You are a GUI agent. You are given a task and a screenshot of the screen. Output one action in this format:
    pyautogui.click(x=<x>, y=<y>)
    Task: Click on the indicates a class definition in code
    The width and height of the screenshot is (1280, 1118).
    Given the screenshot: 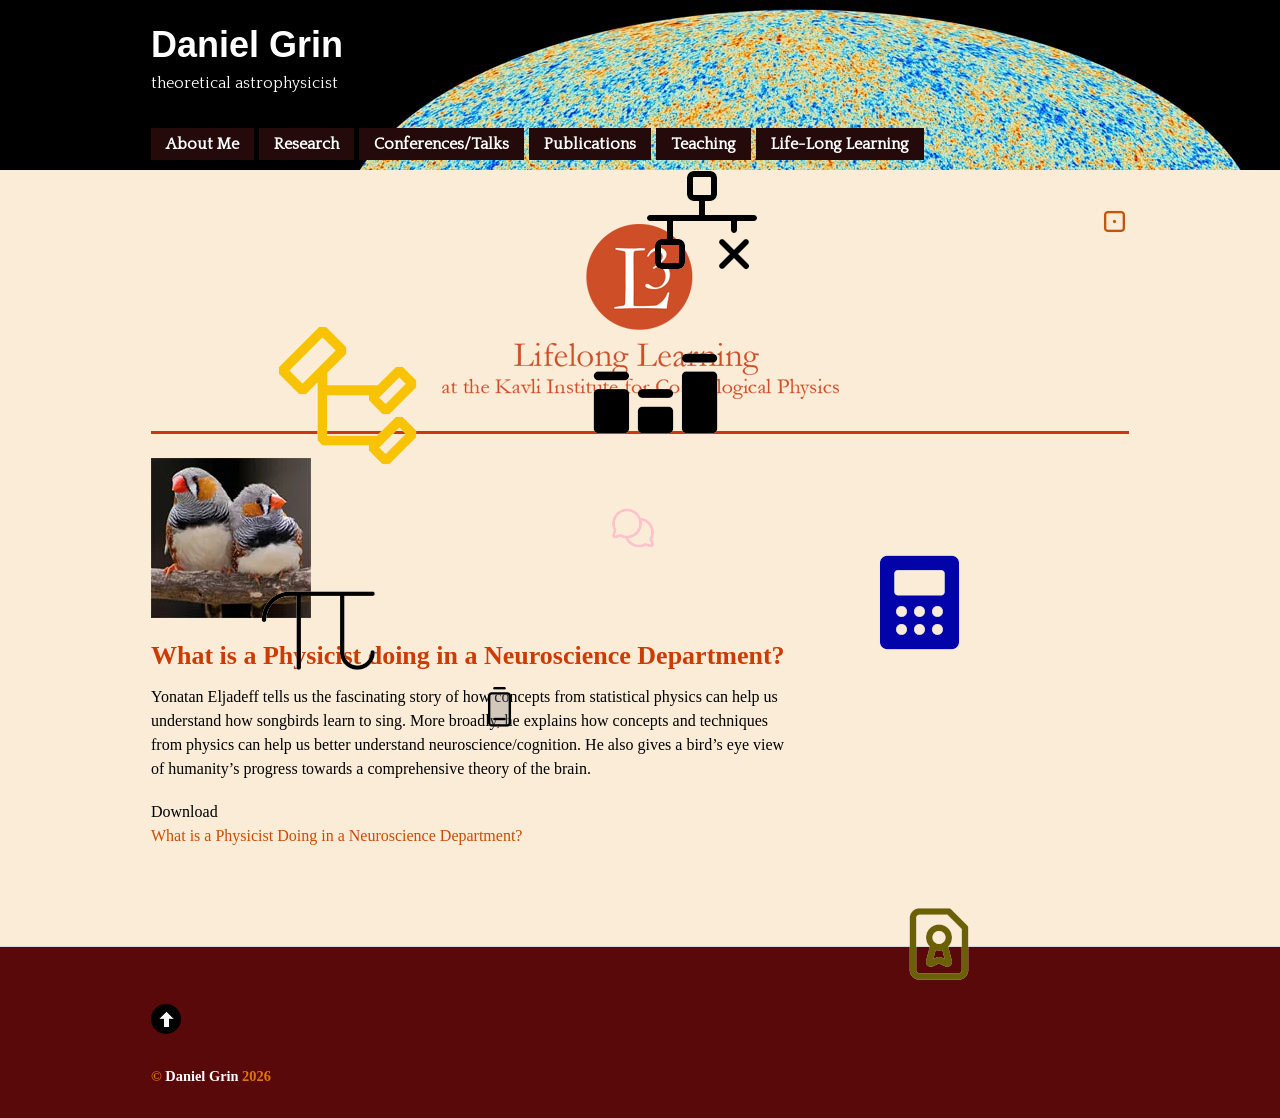 What is the action you would take?
    pyautogui.click(x=349, y=397)
    